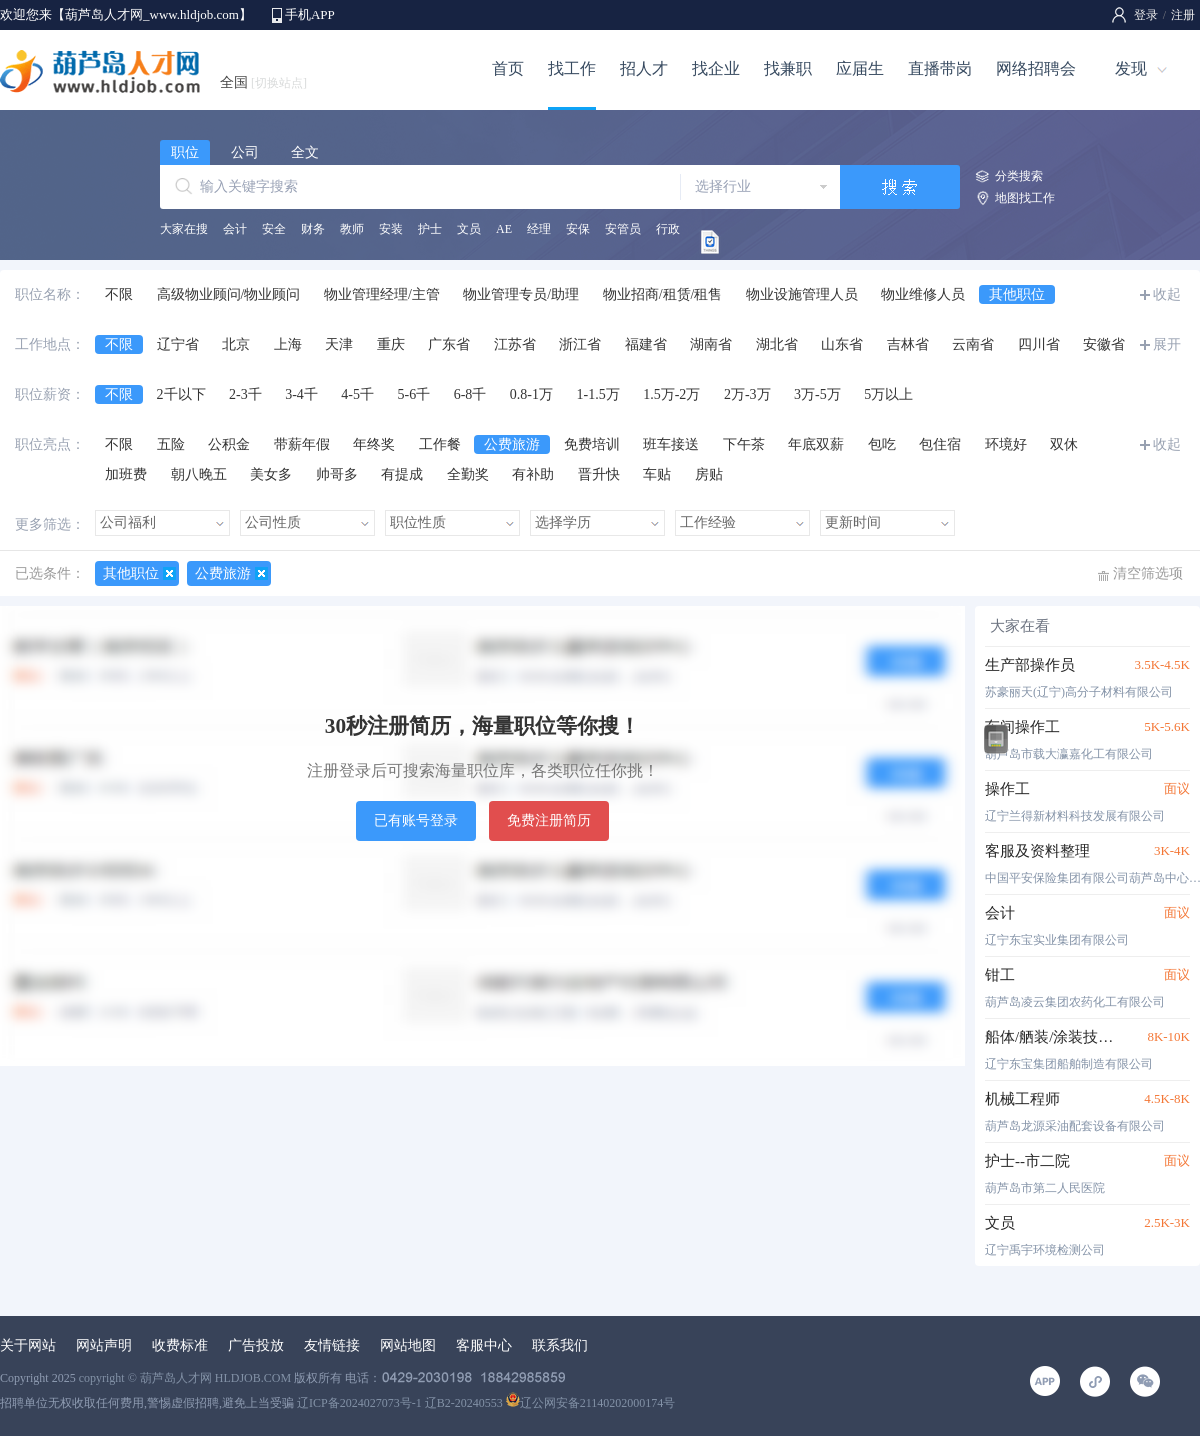  What do you see at coordinates (710, 242) in the screenshot?
I see `things 3 database file or backup` at bounding box center [710, 242].